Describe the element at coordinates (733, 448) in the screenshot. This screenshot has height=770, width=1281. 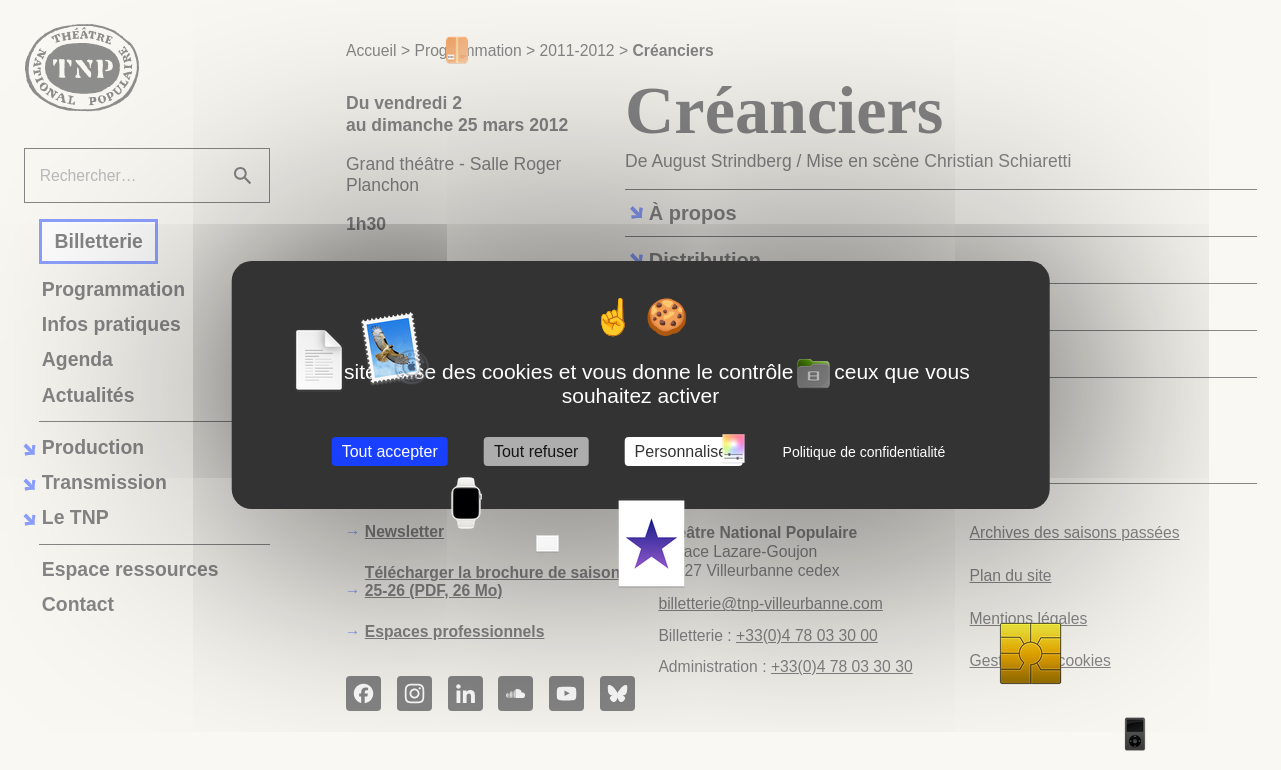
I see `adjust color preset or gradient settings` at that location.